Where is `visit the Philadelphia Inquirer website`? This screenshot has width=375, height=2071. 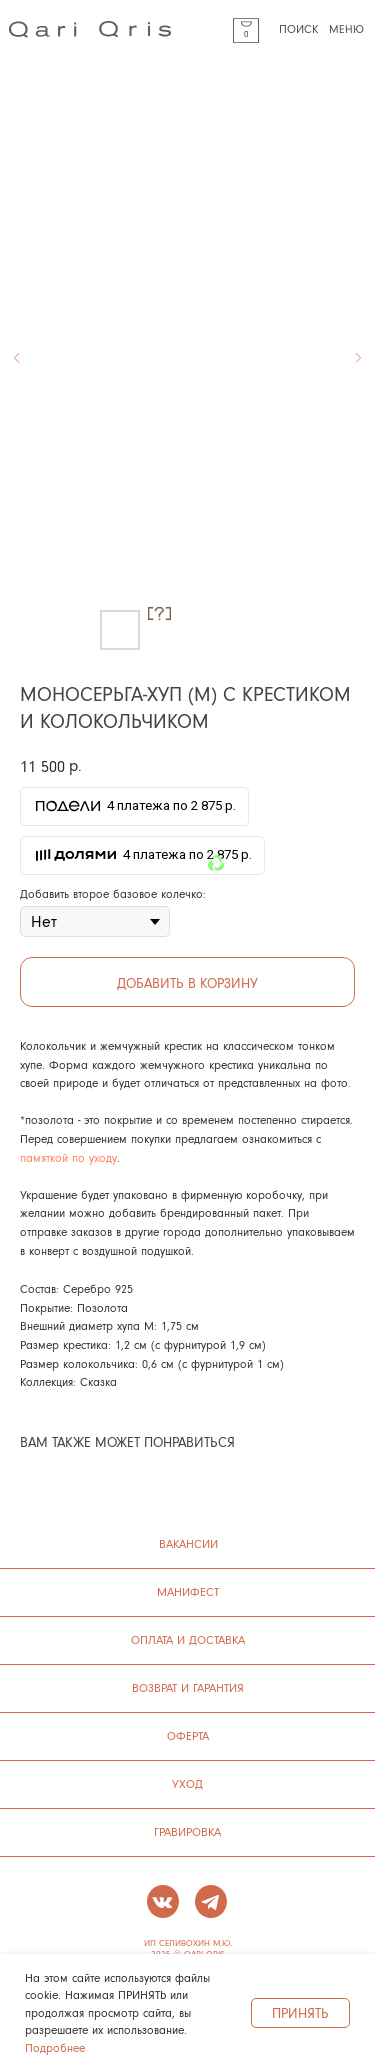
visit the Philadelphia Inquirer website is located at coordinates (159, 613).